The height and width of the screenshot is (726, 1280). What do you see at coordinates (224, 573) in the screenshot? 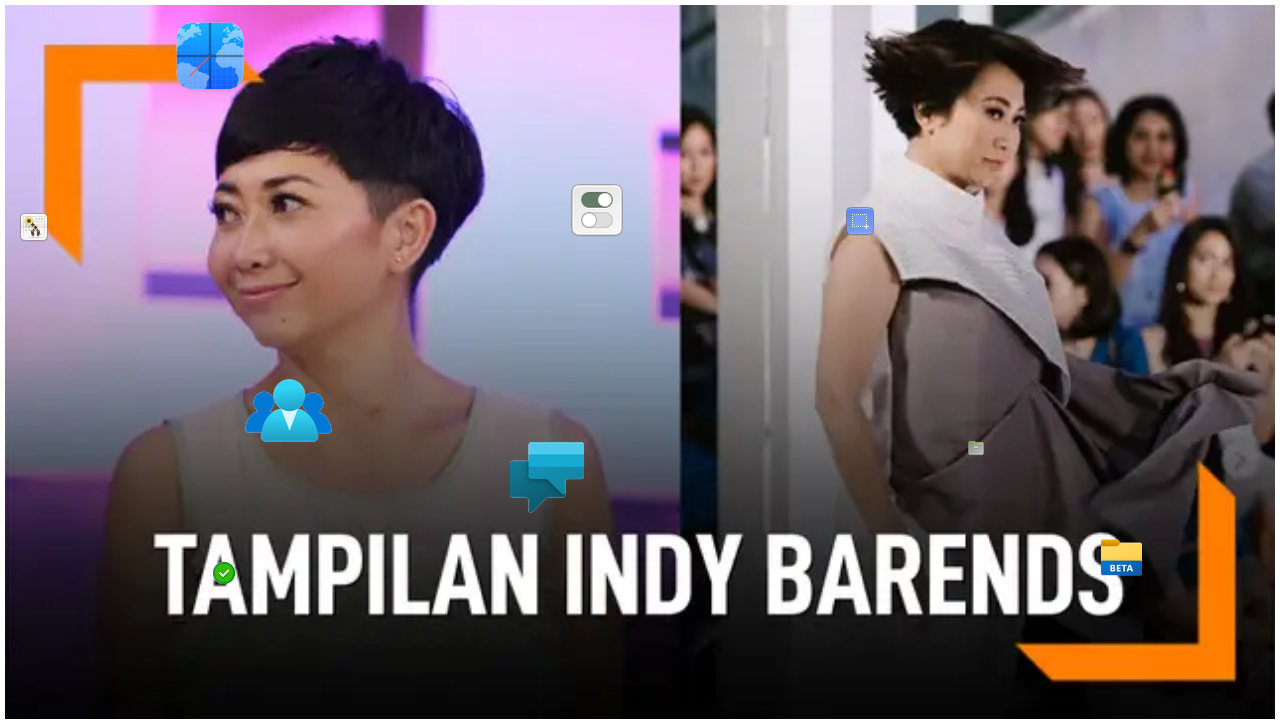
I see `file successfully synced to OneDrive` at bounding box center [224, 573].